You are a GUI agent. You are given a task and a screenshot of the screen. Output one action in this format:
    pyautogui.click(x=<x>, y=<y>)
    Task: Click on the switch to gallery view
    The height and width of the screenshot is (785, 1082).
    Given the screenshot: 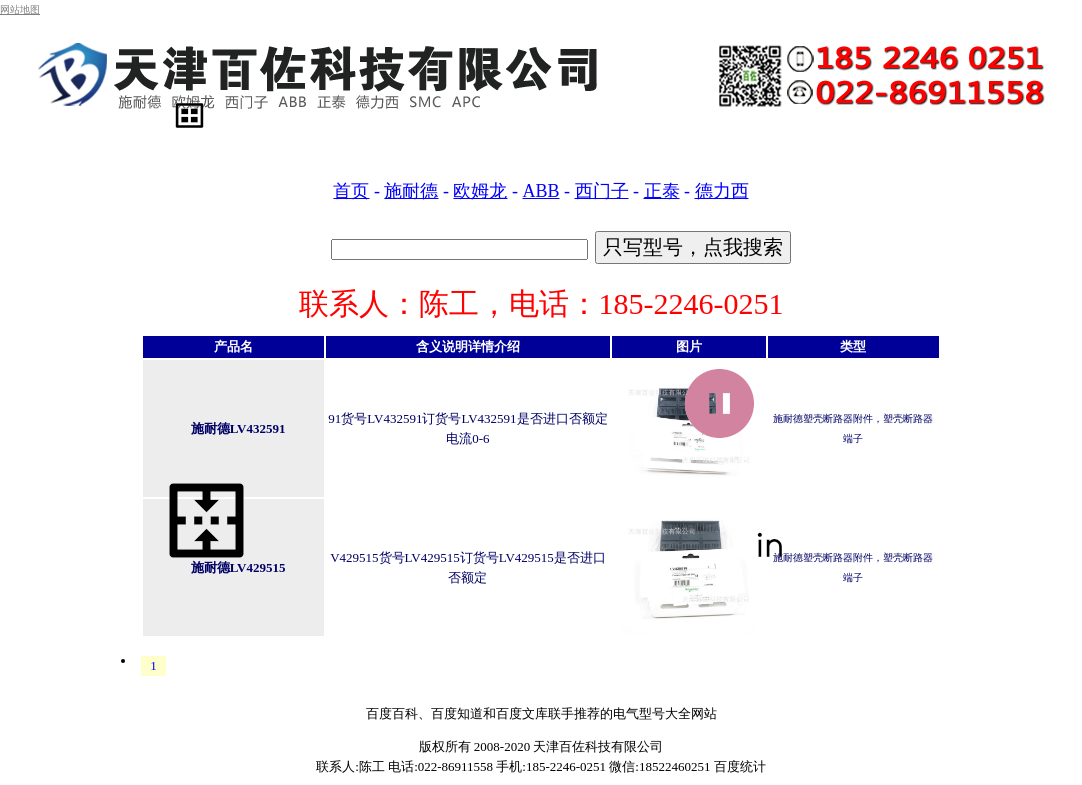 What is the action you would take?
    pyautogui.click(x=189, y=115)
    